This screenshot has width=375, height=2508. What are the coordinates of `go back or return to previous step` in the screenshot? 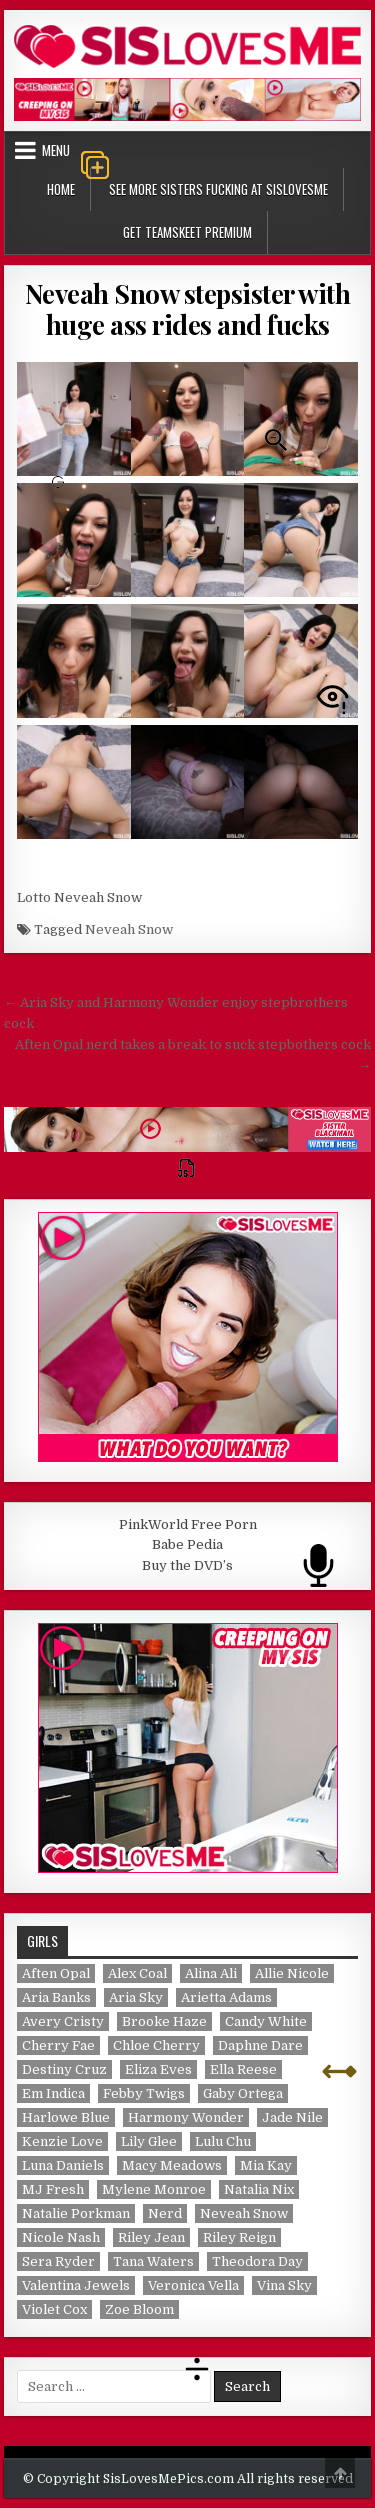 It's located at (339, 2071).